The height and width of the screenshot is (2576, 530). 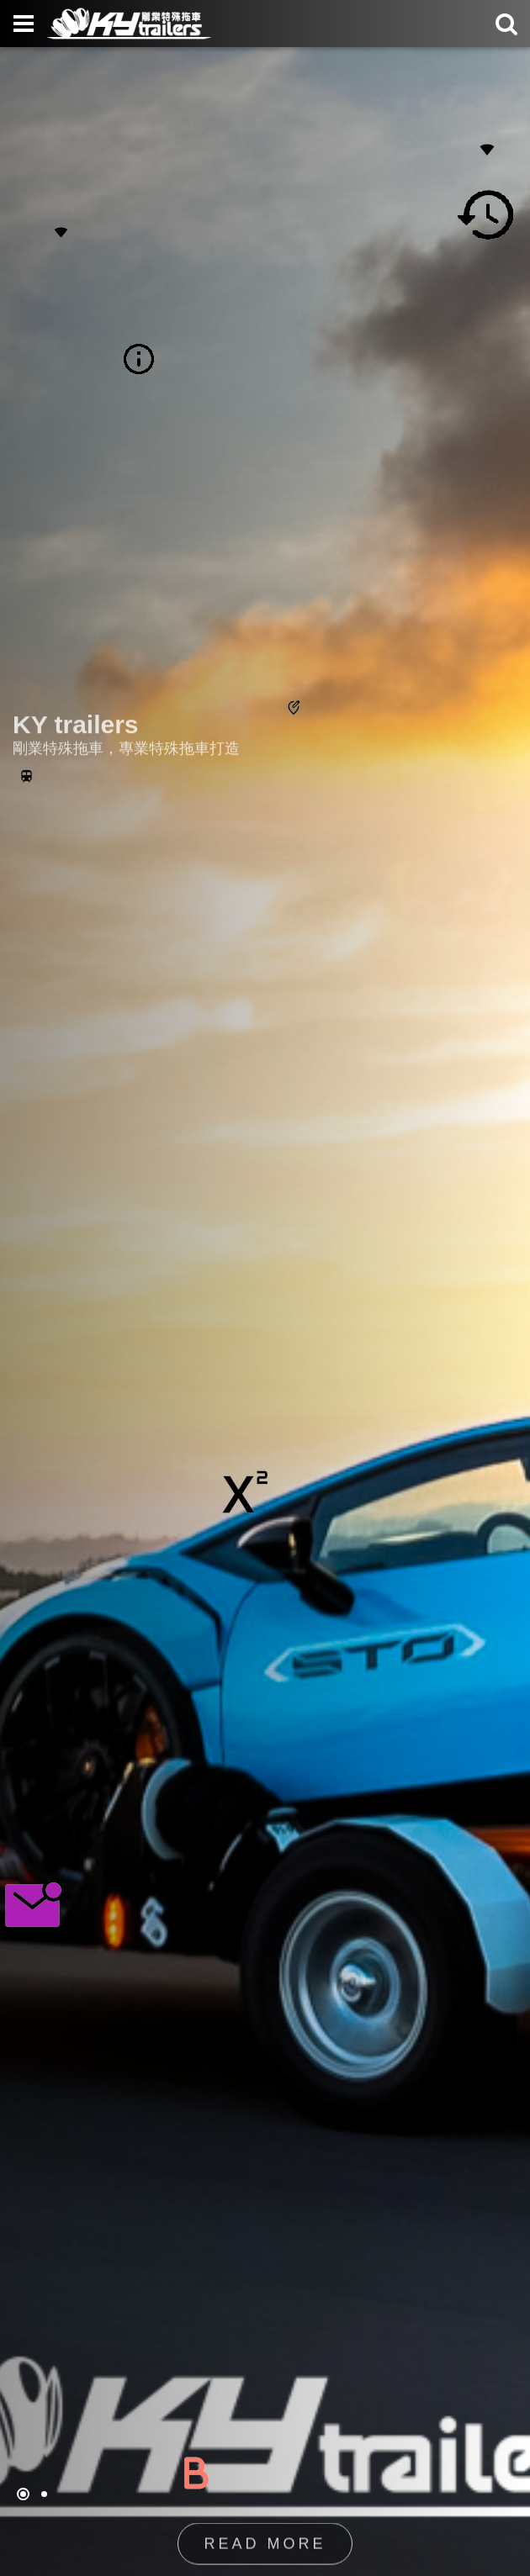 I want to click on indicates full wifi signal strength, so click(x=61, y=232).